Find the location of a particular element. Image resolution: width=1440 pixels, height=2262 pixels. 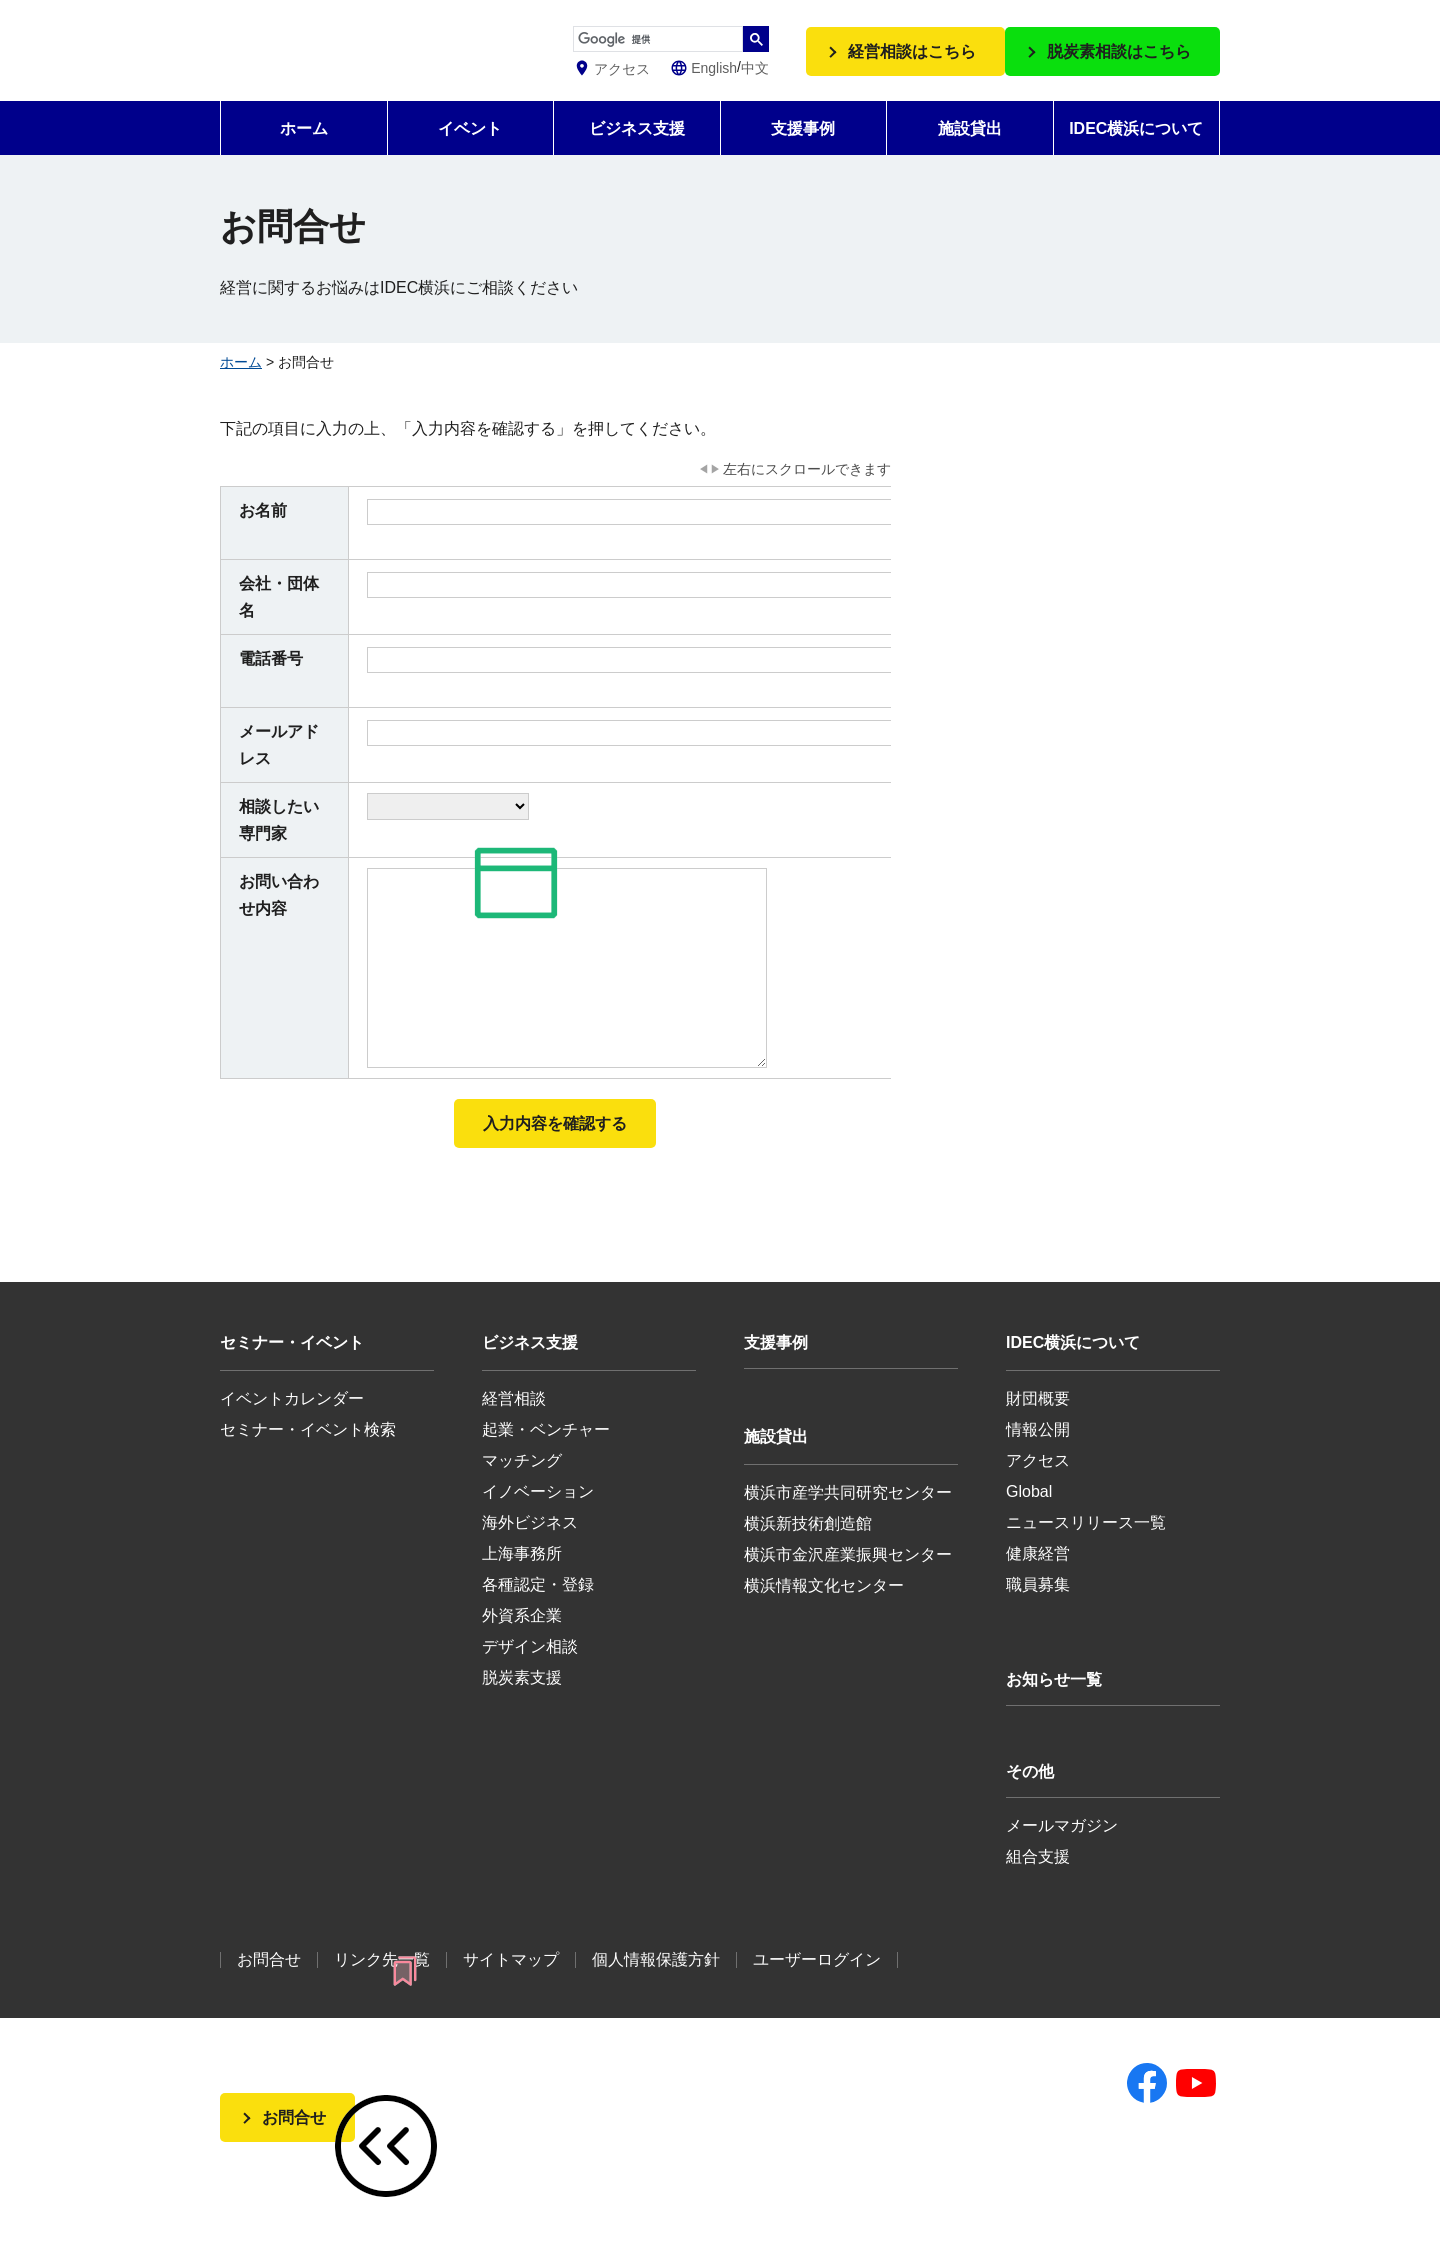

go back to the beginning is located at coordinates (386, 2146).